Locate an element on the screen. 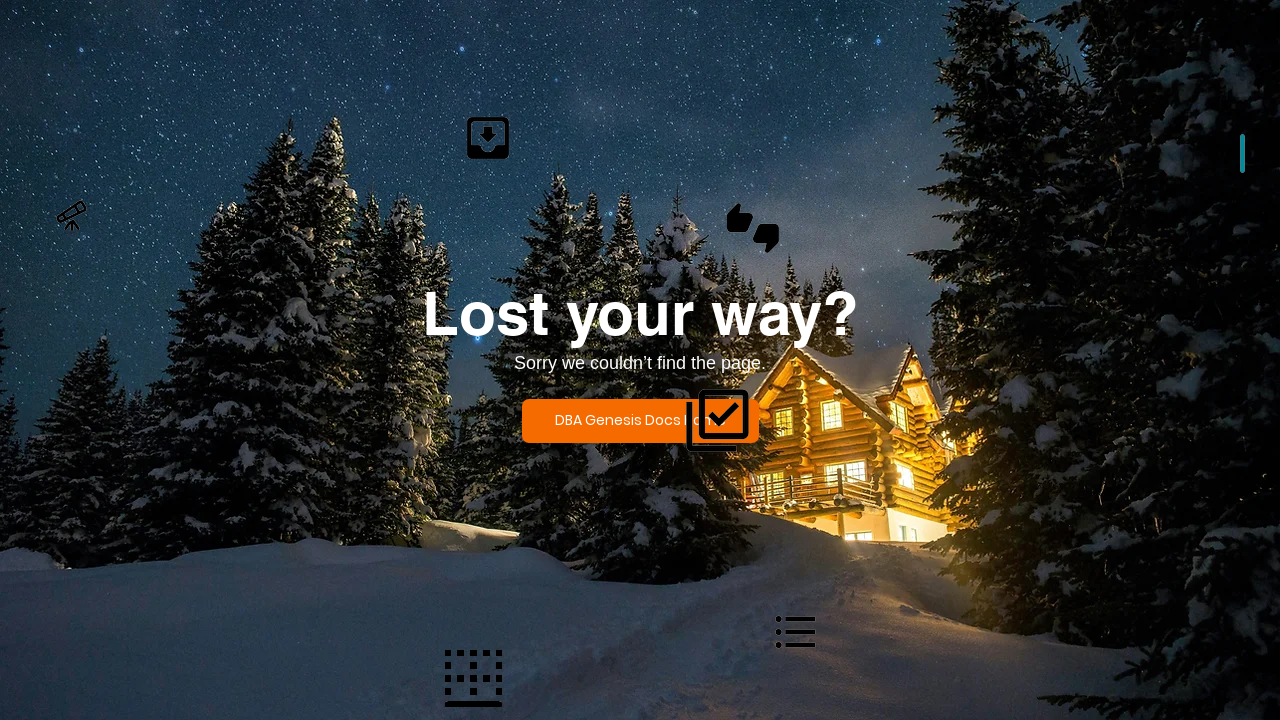  apply bottom border to selected cells is located at coordinates (473, 678).